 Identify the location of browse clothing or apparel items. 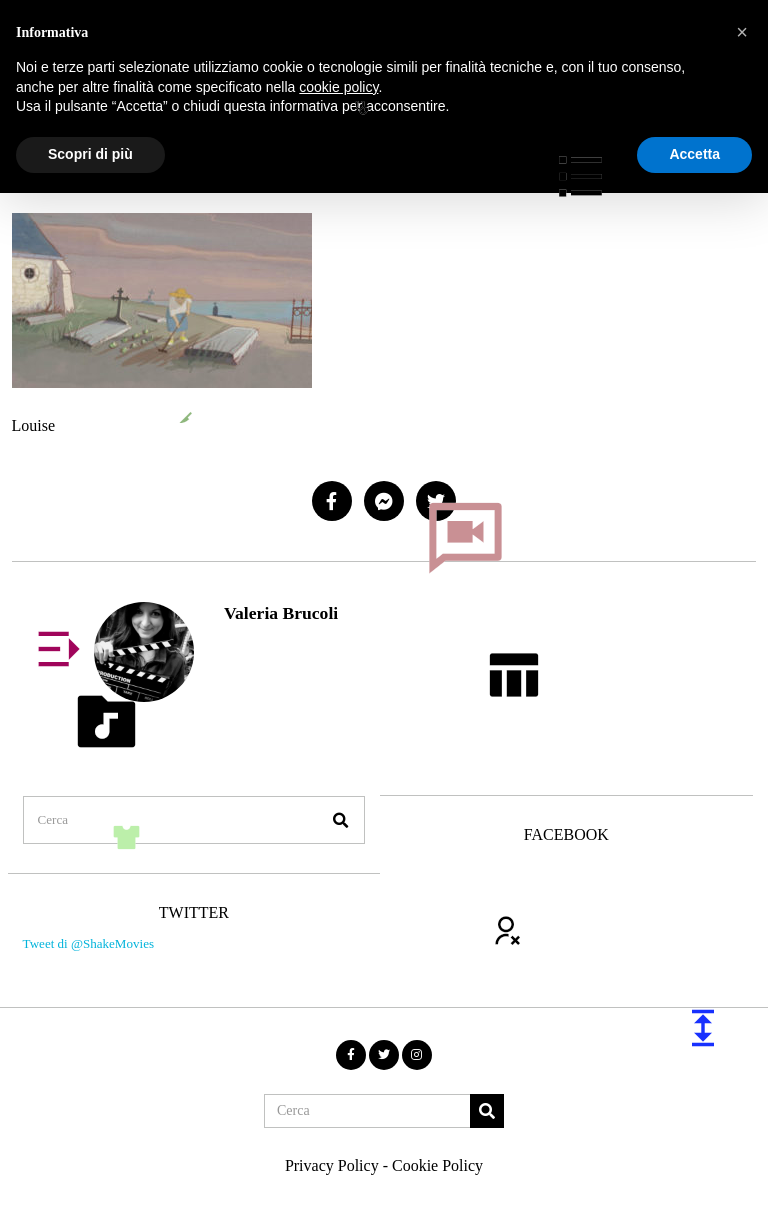
(126, 837).